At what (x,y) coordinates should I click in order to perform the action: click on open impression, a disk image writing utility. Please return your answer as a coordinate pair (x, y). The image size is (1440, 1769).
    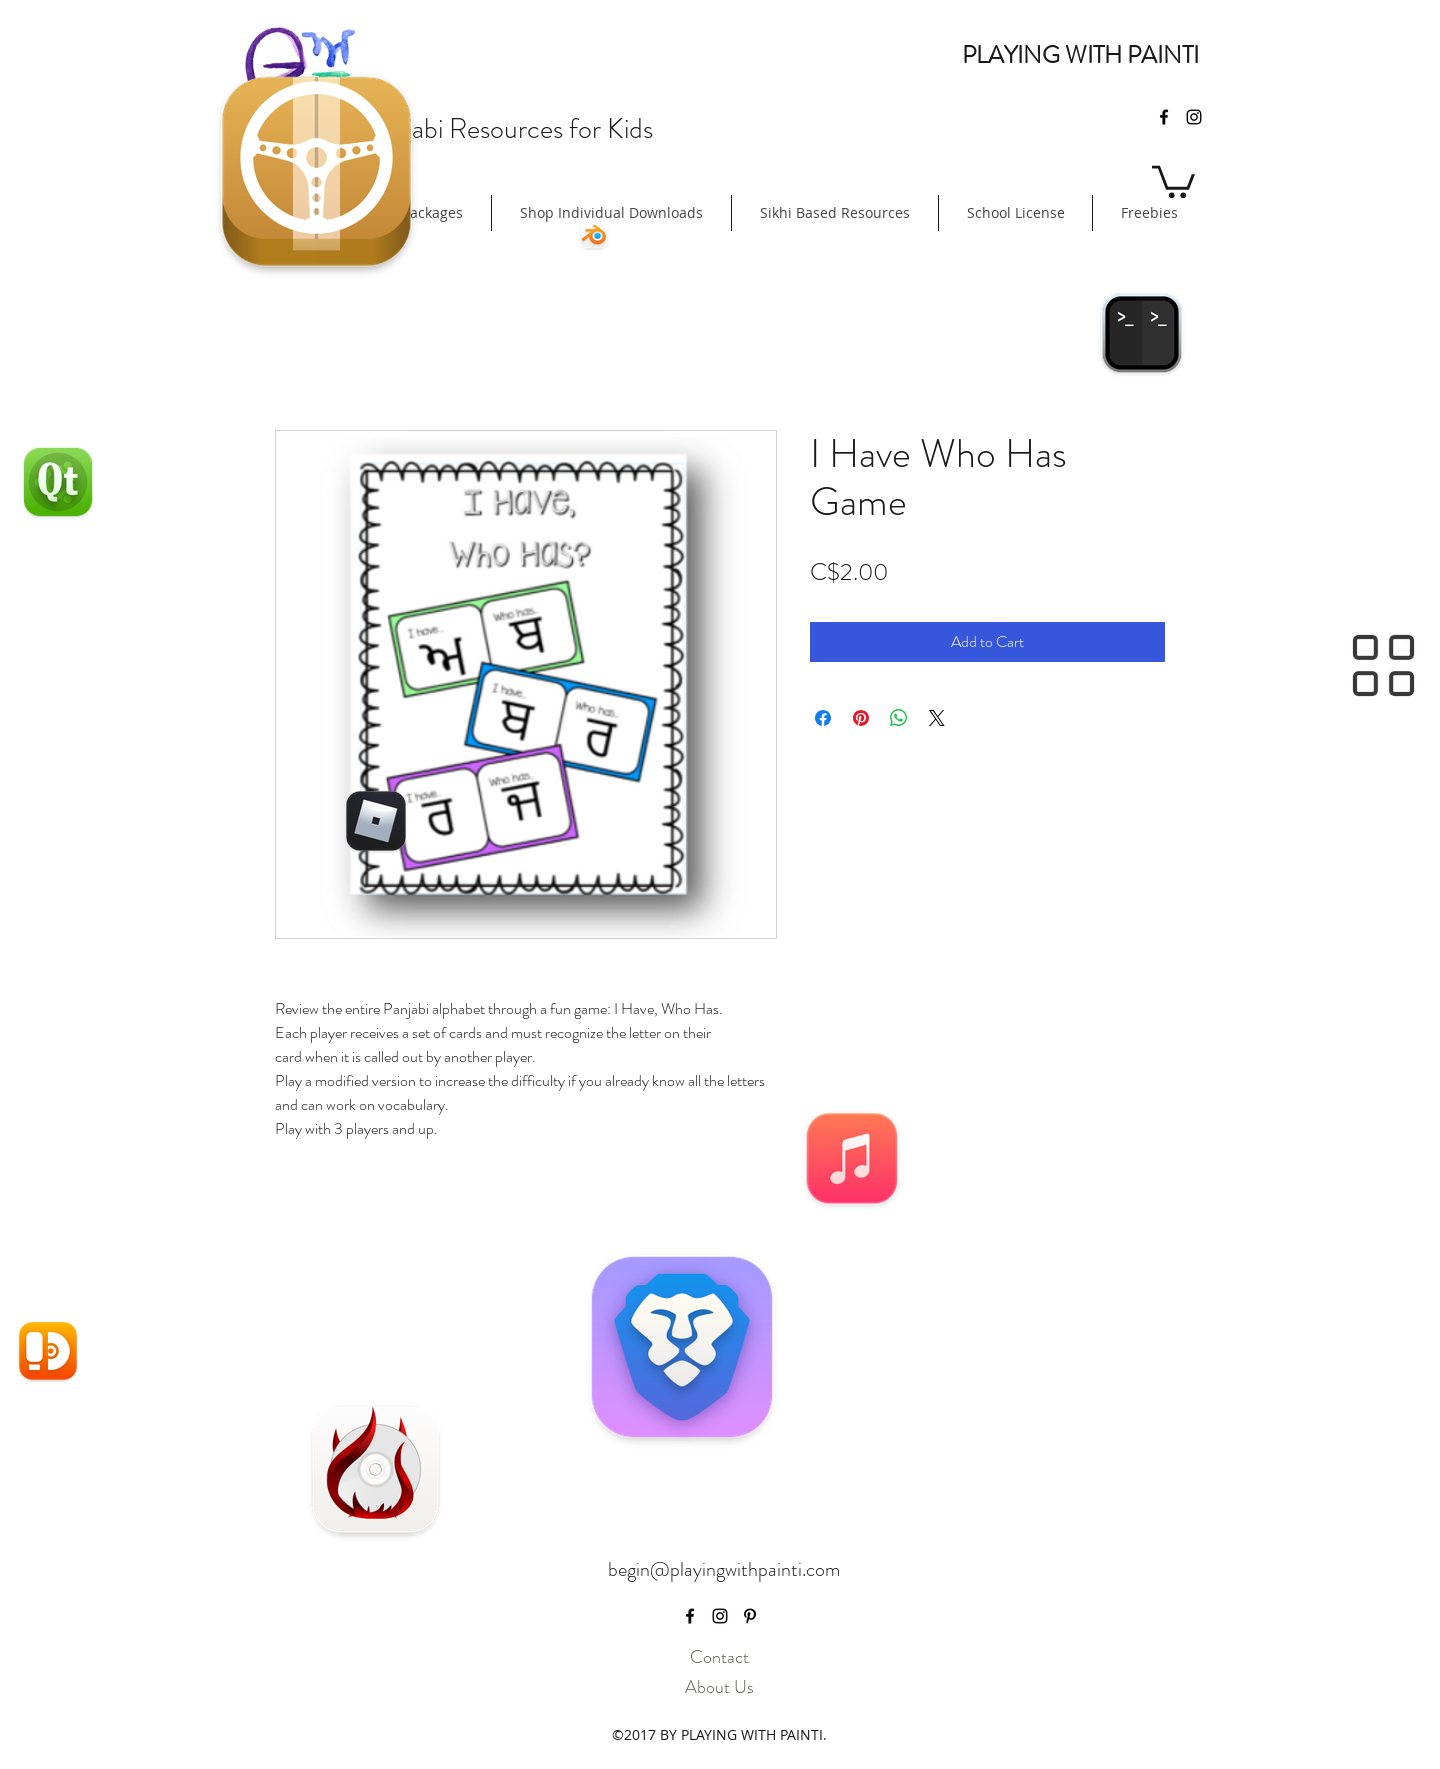
    Looking at the image, I should click on (48, 1351).